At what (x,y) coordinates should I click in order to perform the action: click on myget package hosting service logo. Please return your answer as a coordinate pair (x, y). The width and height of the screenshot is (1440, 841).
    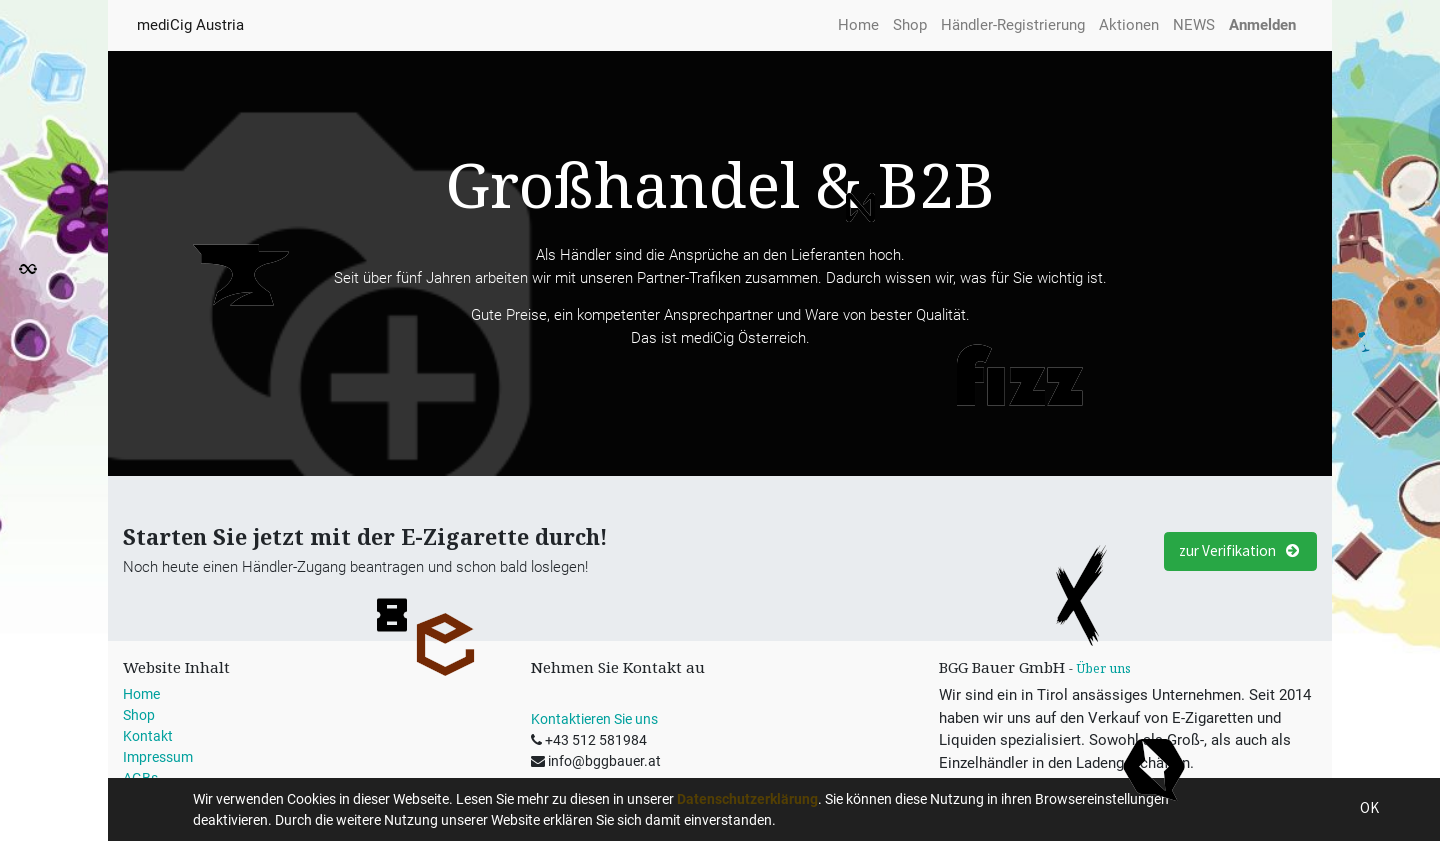
    Looking at the image, I should click on (445, 644).